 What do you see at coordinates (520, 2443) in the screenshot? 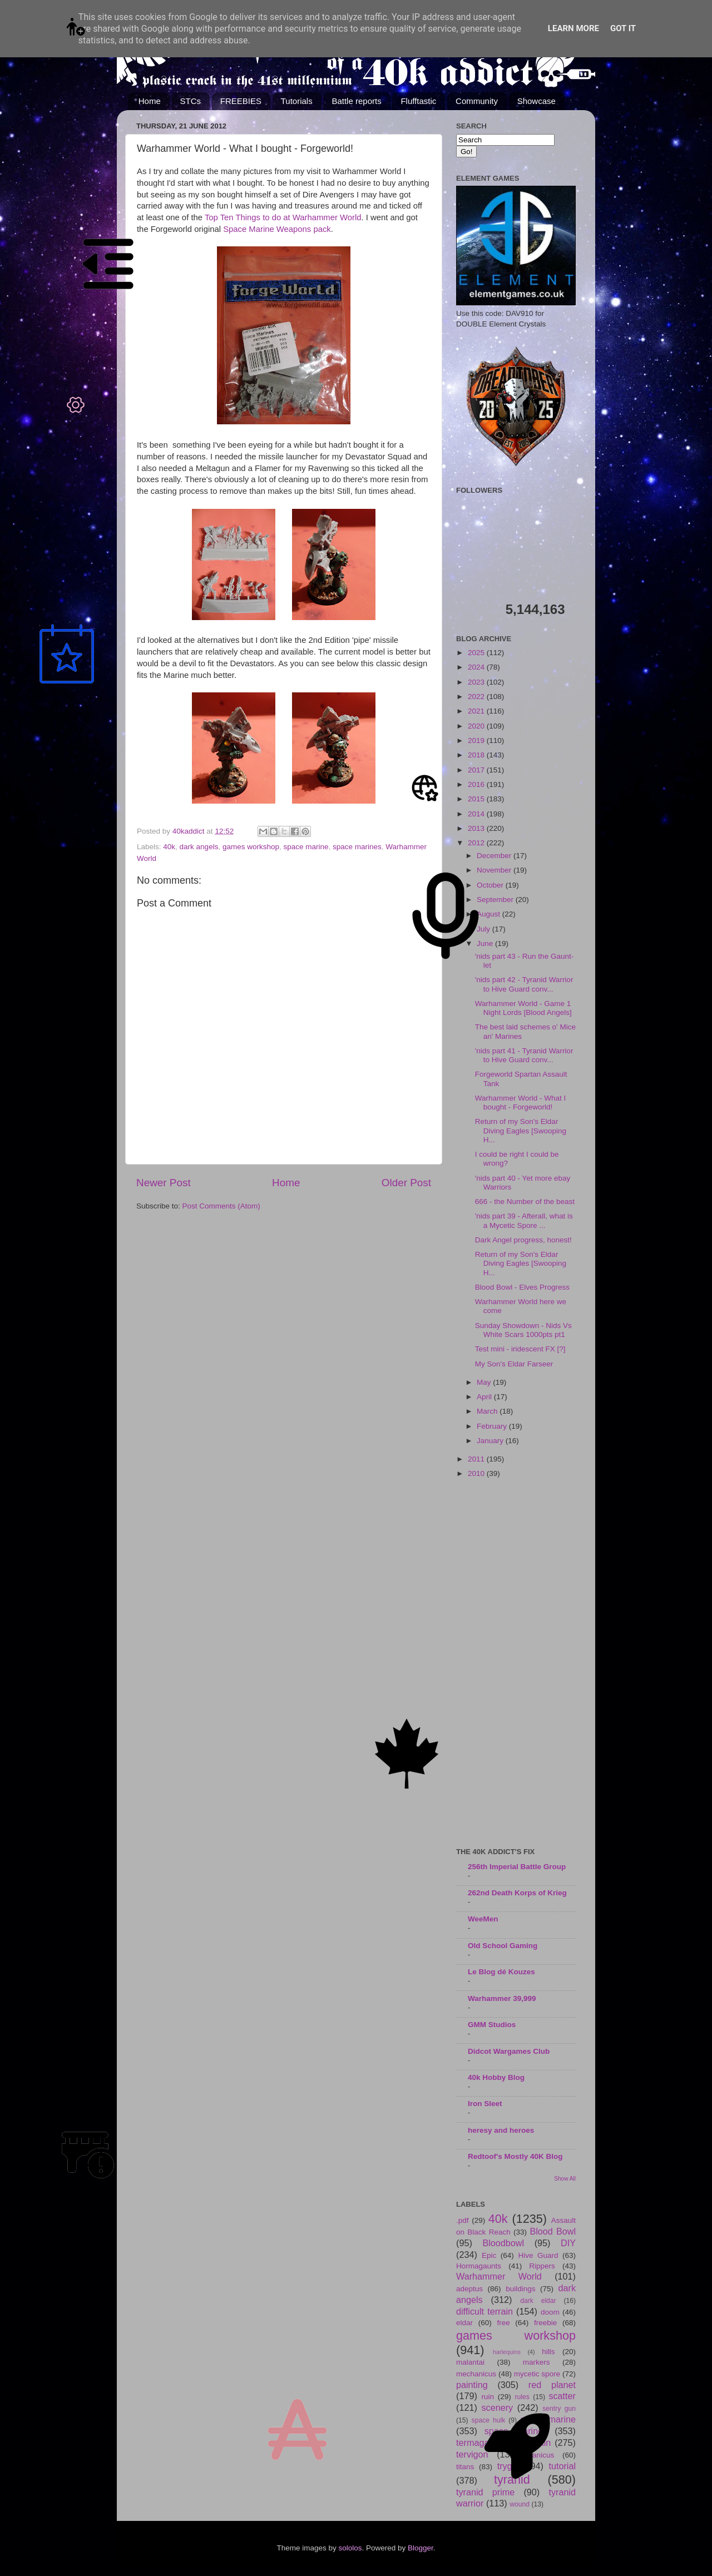
I see `launch or deploy an application` at bounding box center [520, 2443].